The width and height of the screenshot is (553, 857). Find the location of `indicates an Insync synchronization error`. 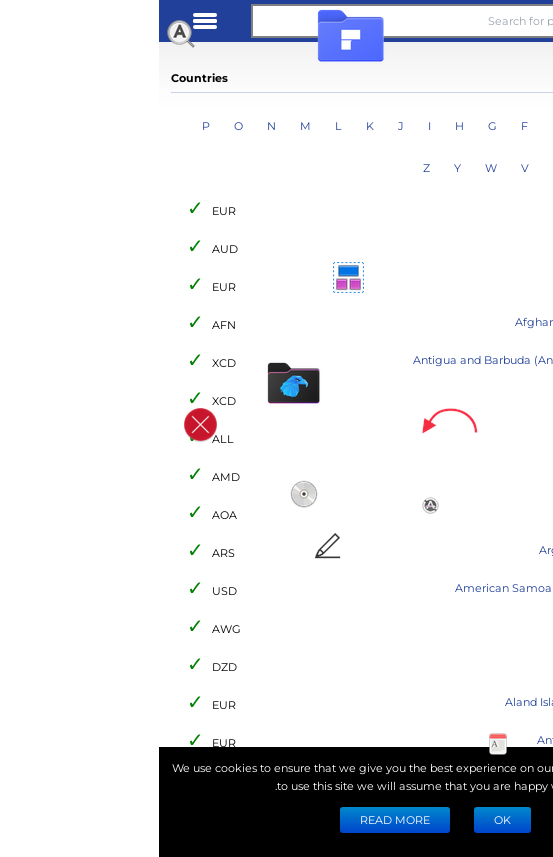

indicates an Insync synchronization error is located at coordinates (200, 424).